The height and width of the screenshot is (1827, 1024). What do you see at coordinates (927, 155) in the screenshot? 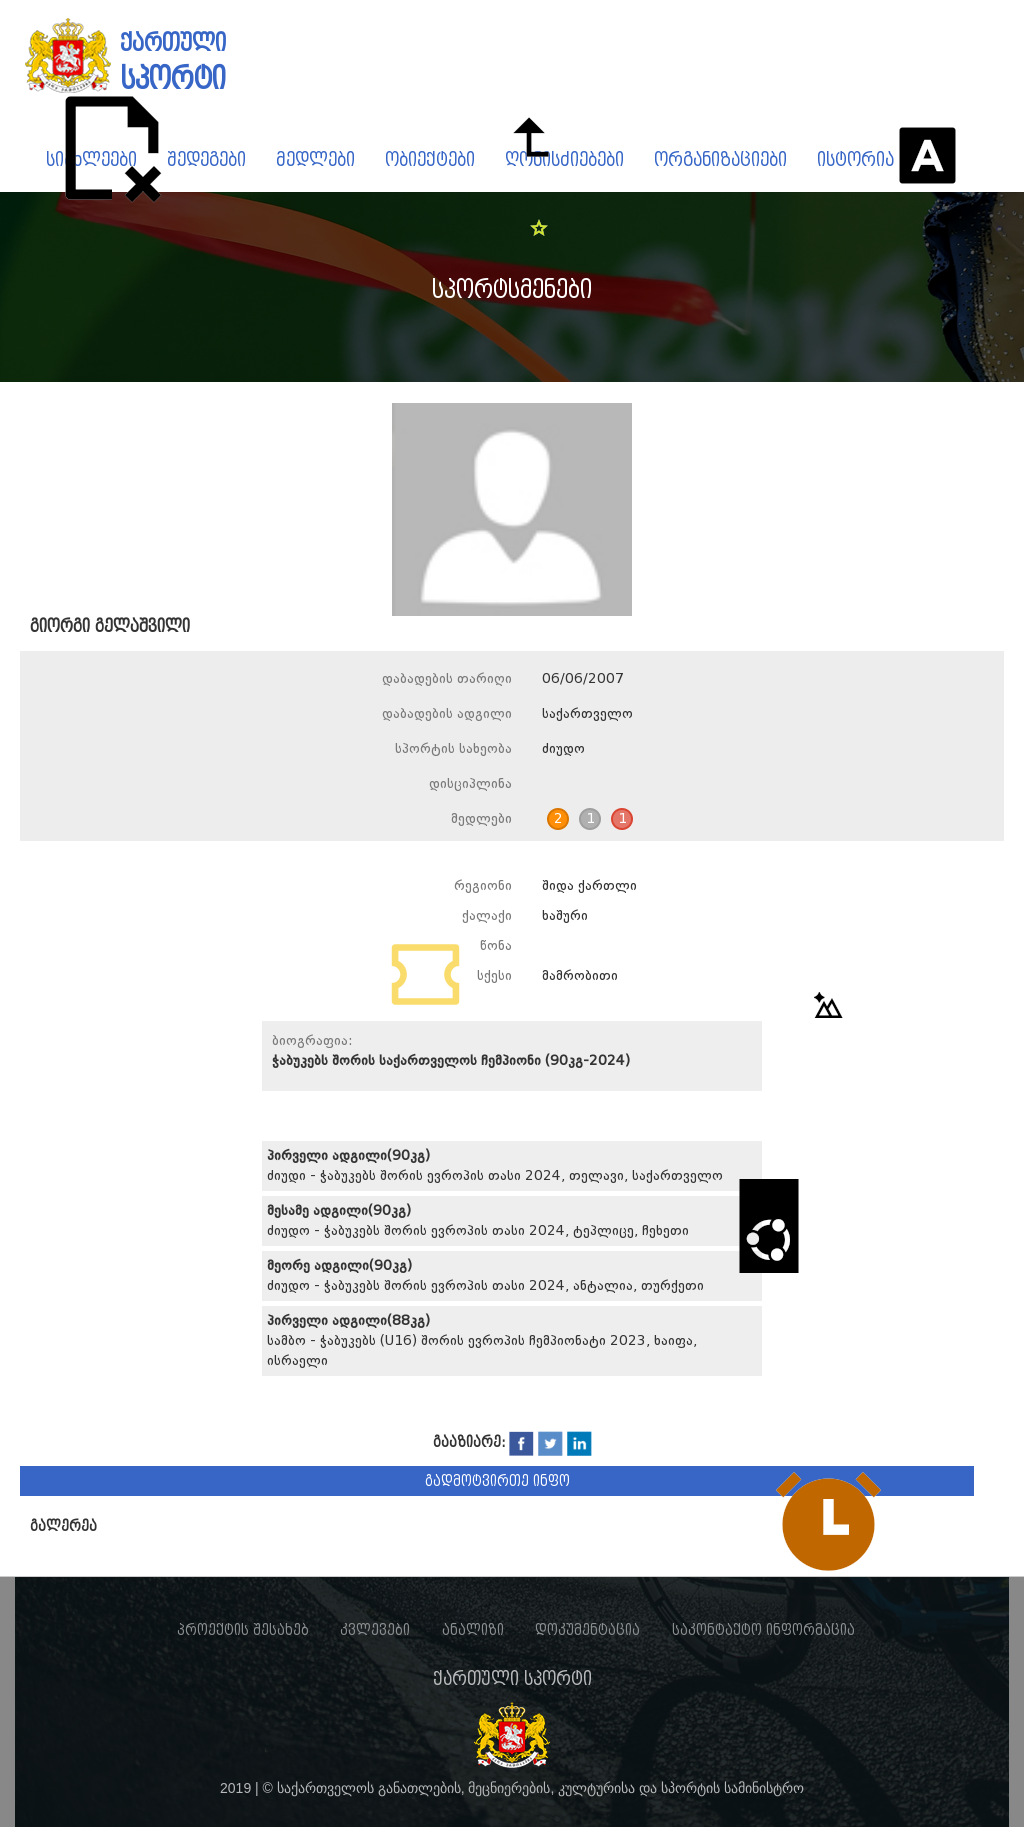
I see `switch input method or keyboard language` at bounding box center [927, 155].